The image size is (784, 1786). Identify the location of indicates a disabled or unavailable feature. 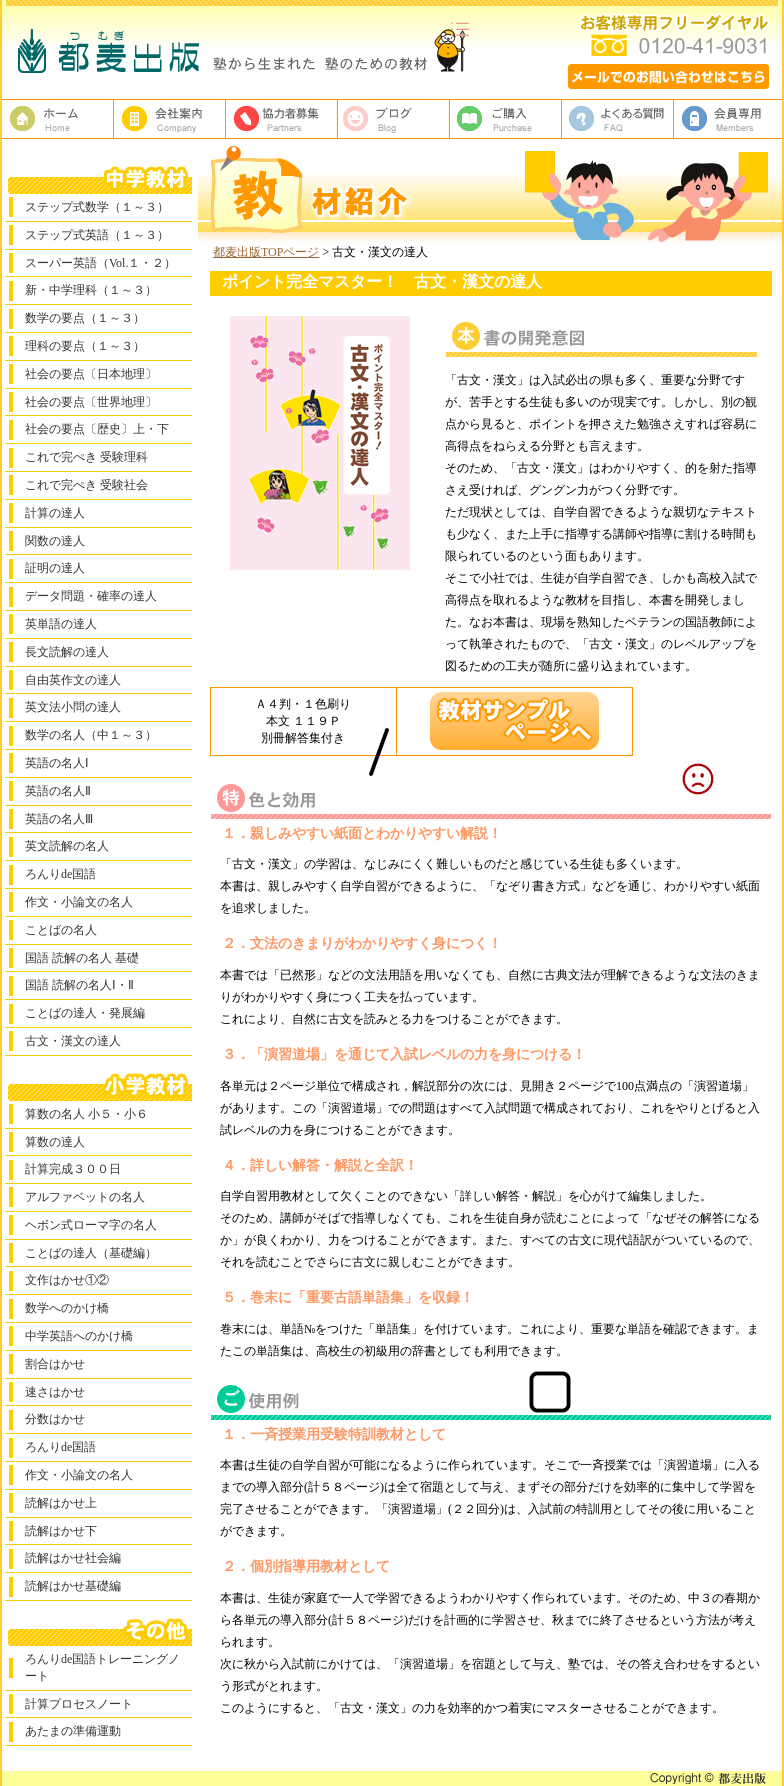
(379, 752).